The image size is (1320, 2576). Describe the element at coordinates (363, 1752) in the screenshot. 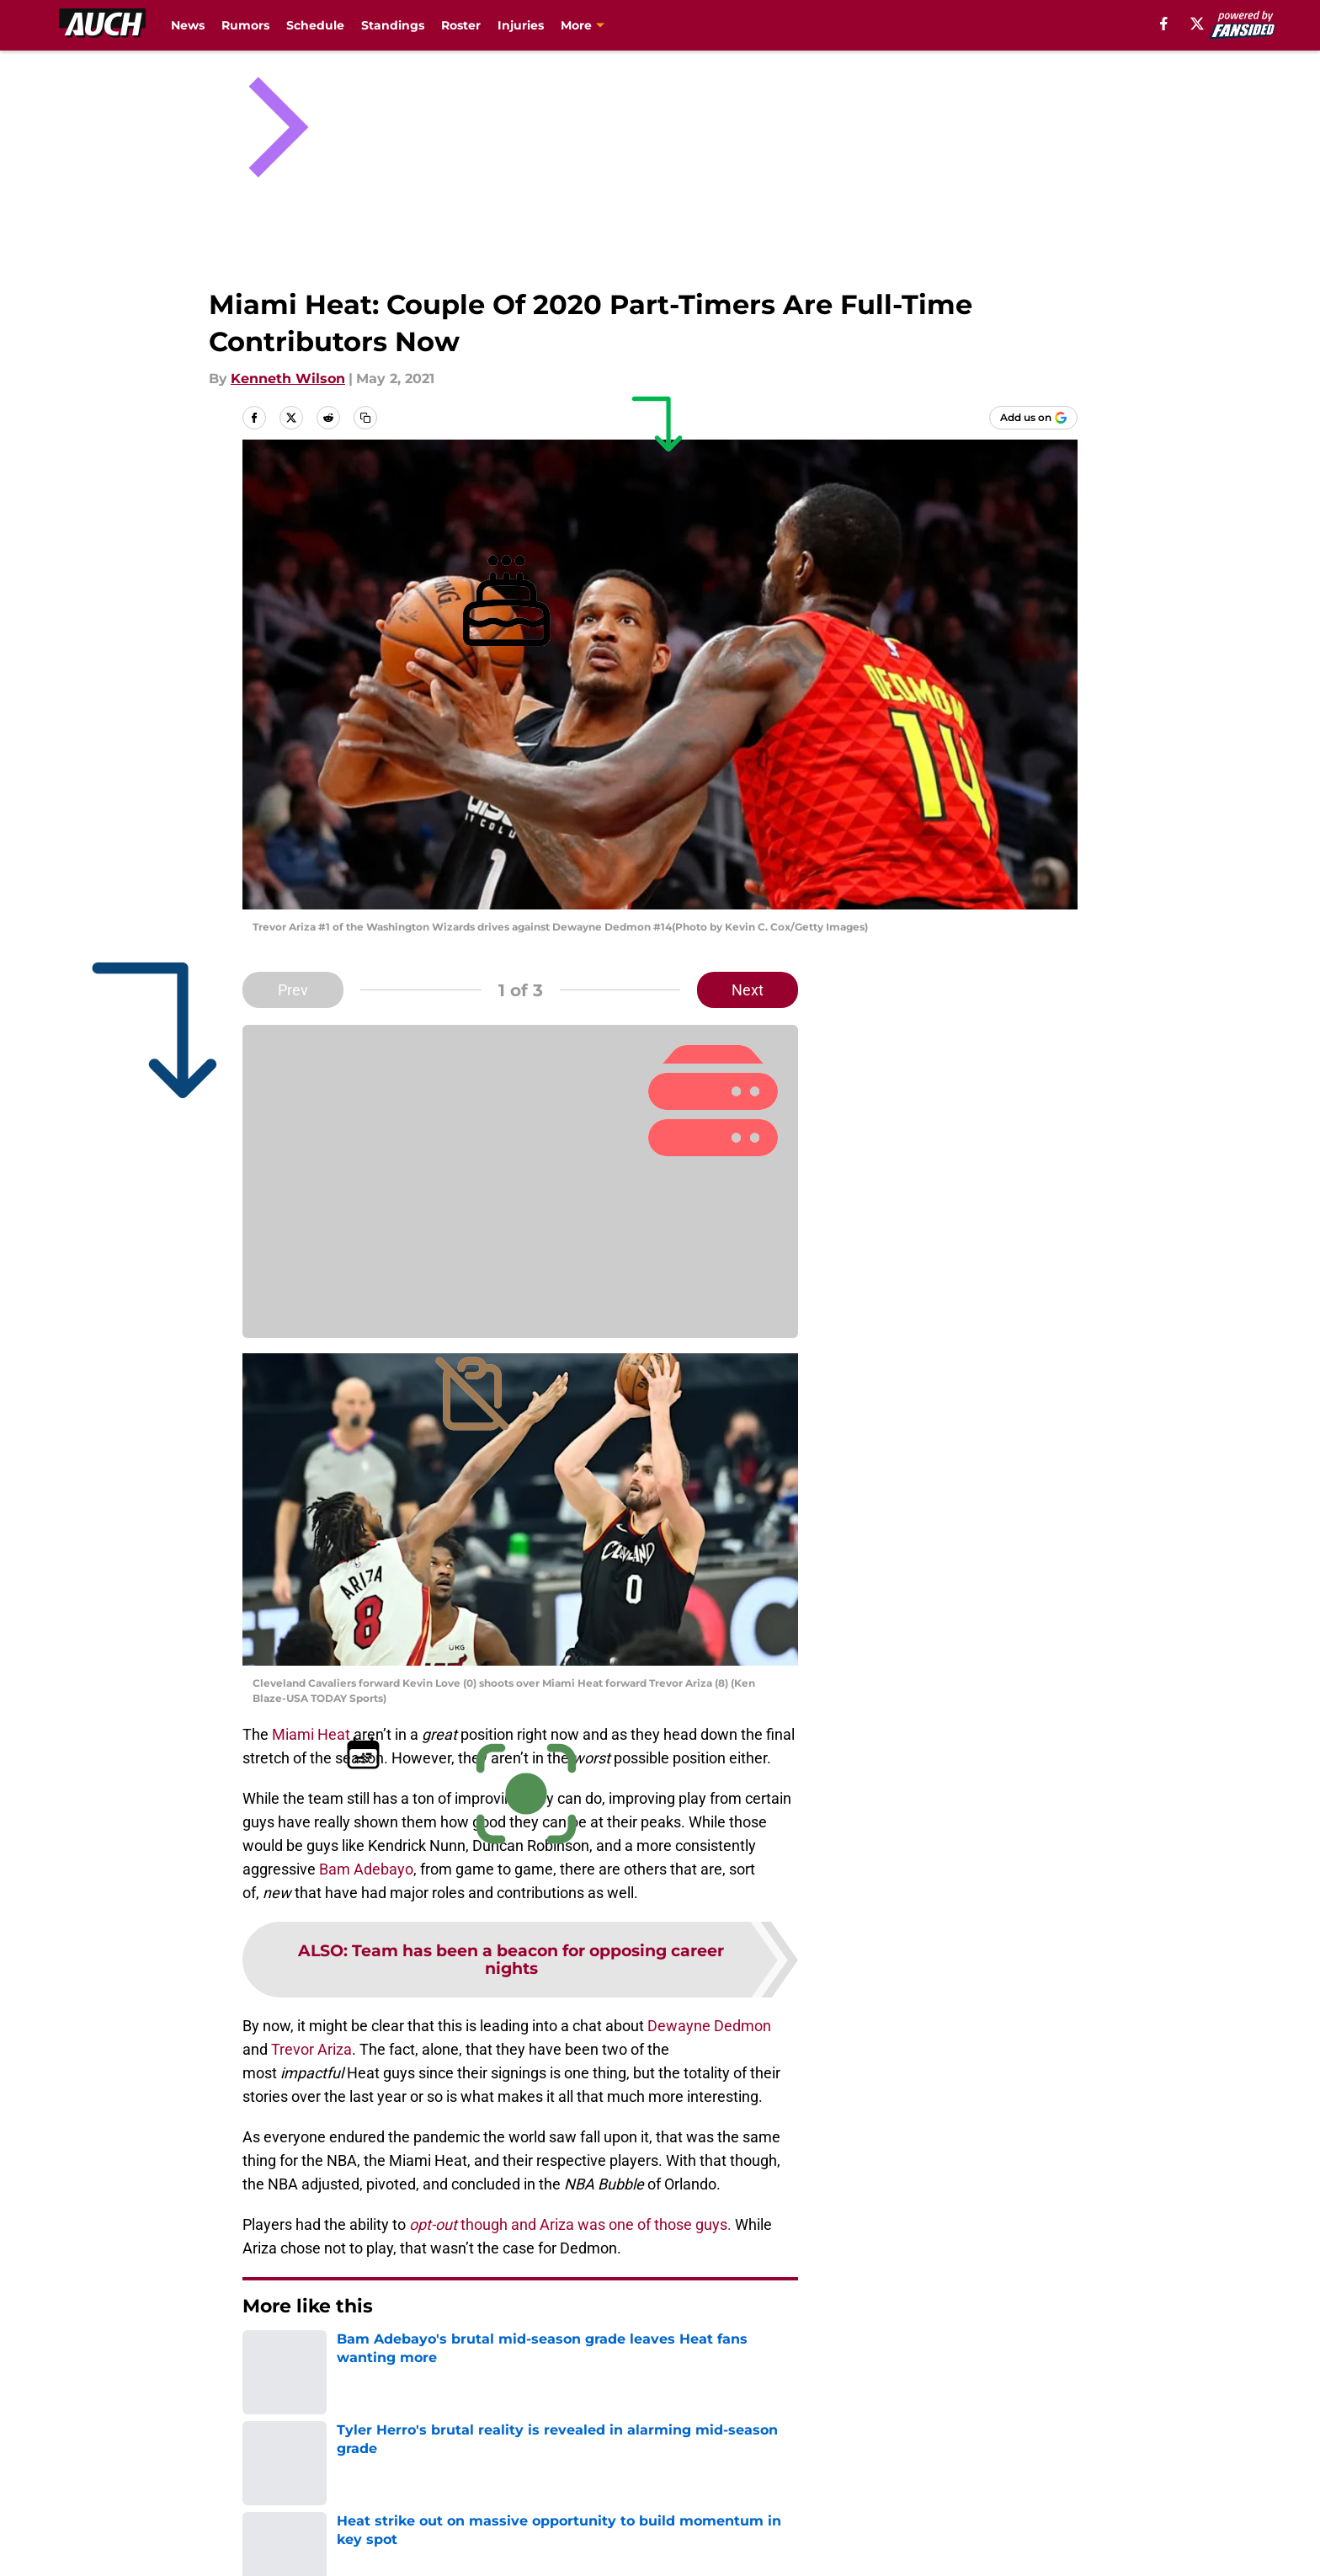

I see `select a date range` at that location.